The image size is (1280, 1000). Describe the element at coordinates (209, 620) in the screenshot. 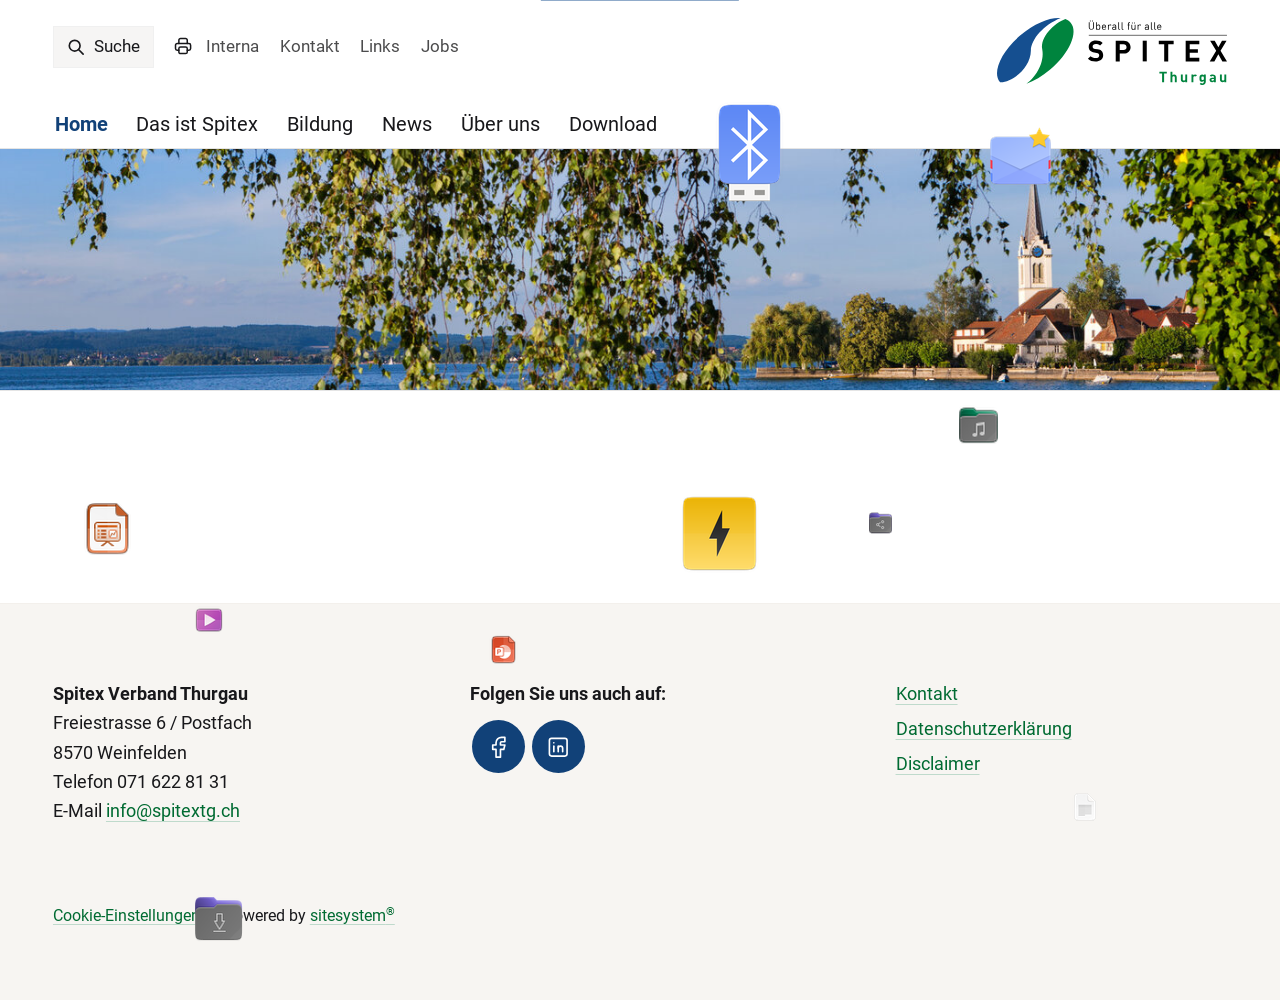

I see `open the video player app` at that location.